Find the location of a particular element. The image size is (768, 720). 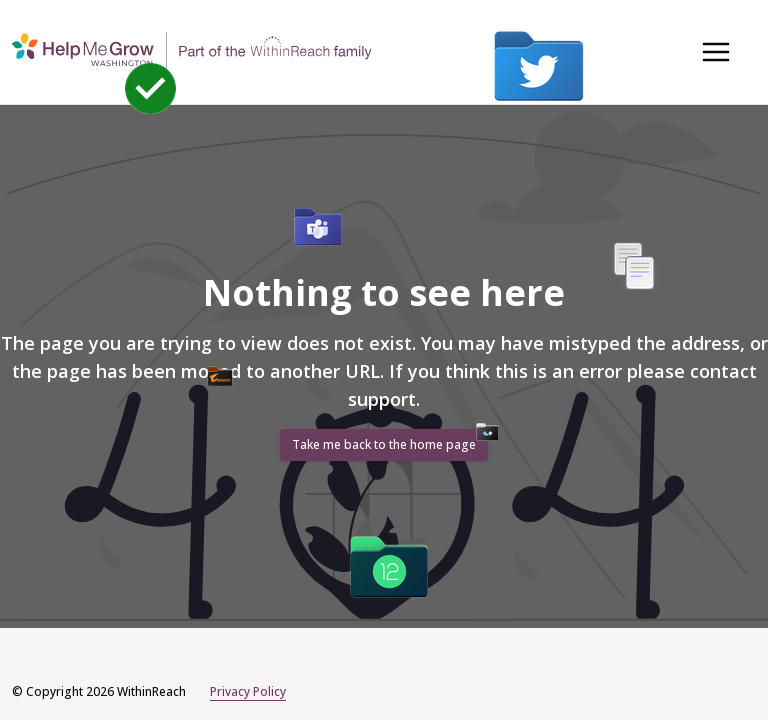

open folder containing Twitter-related files is located at coordinates (538, 68).